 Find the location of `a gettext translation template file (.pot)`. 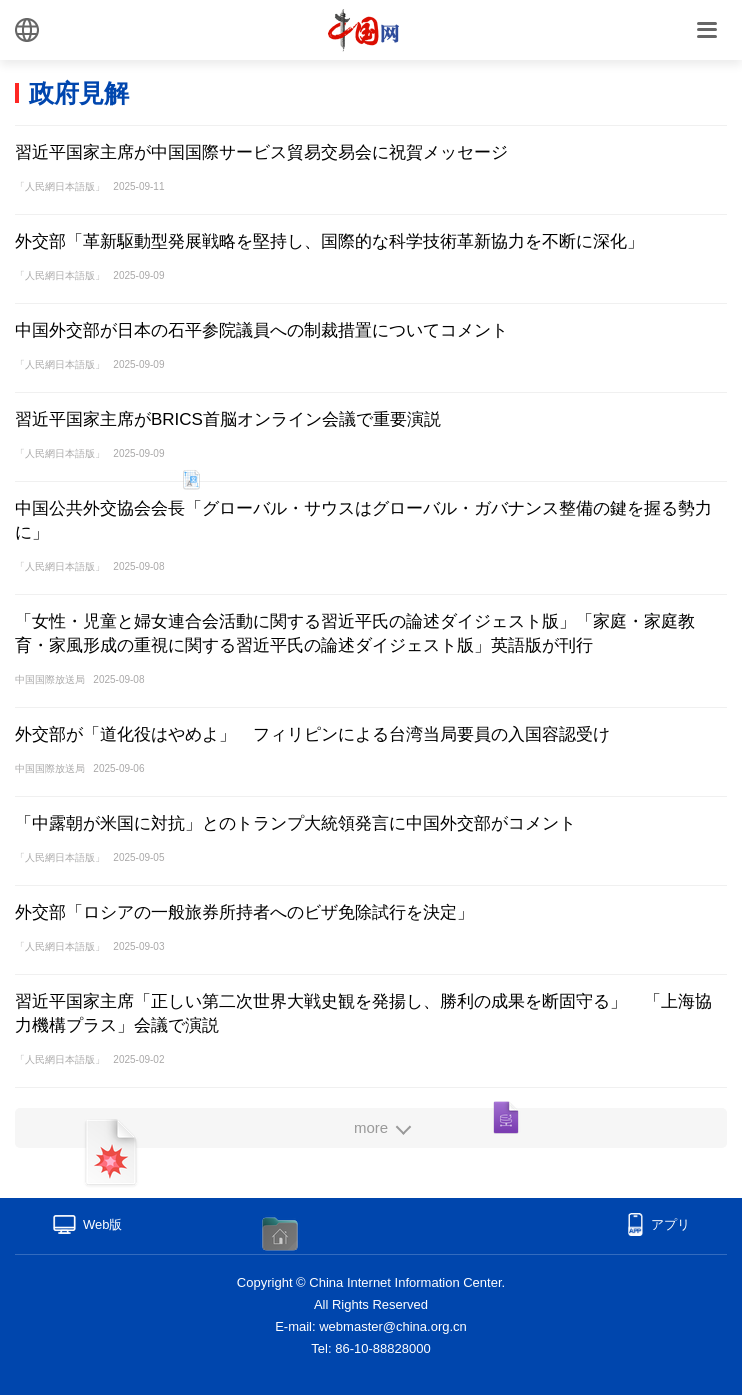

a gettext translation template file (.pot) is located at coordinates (191, 479).